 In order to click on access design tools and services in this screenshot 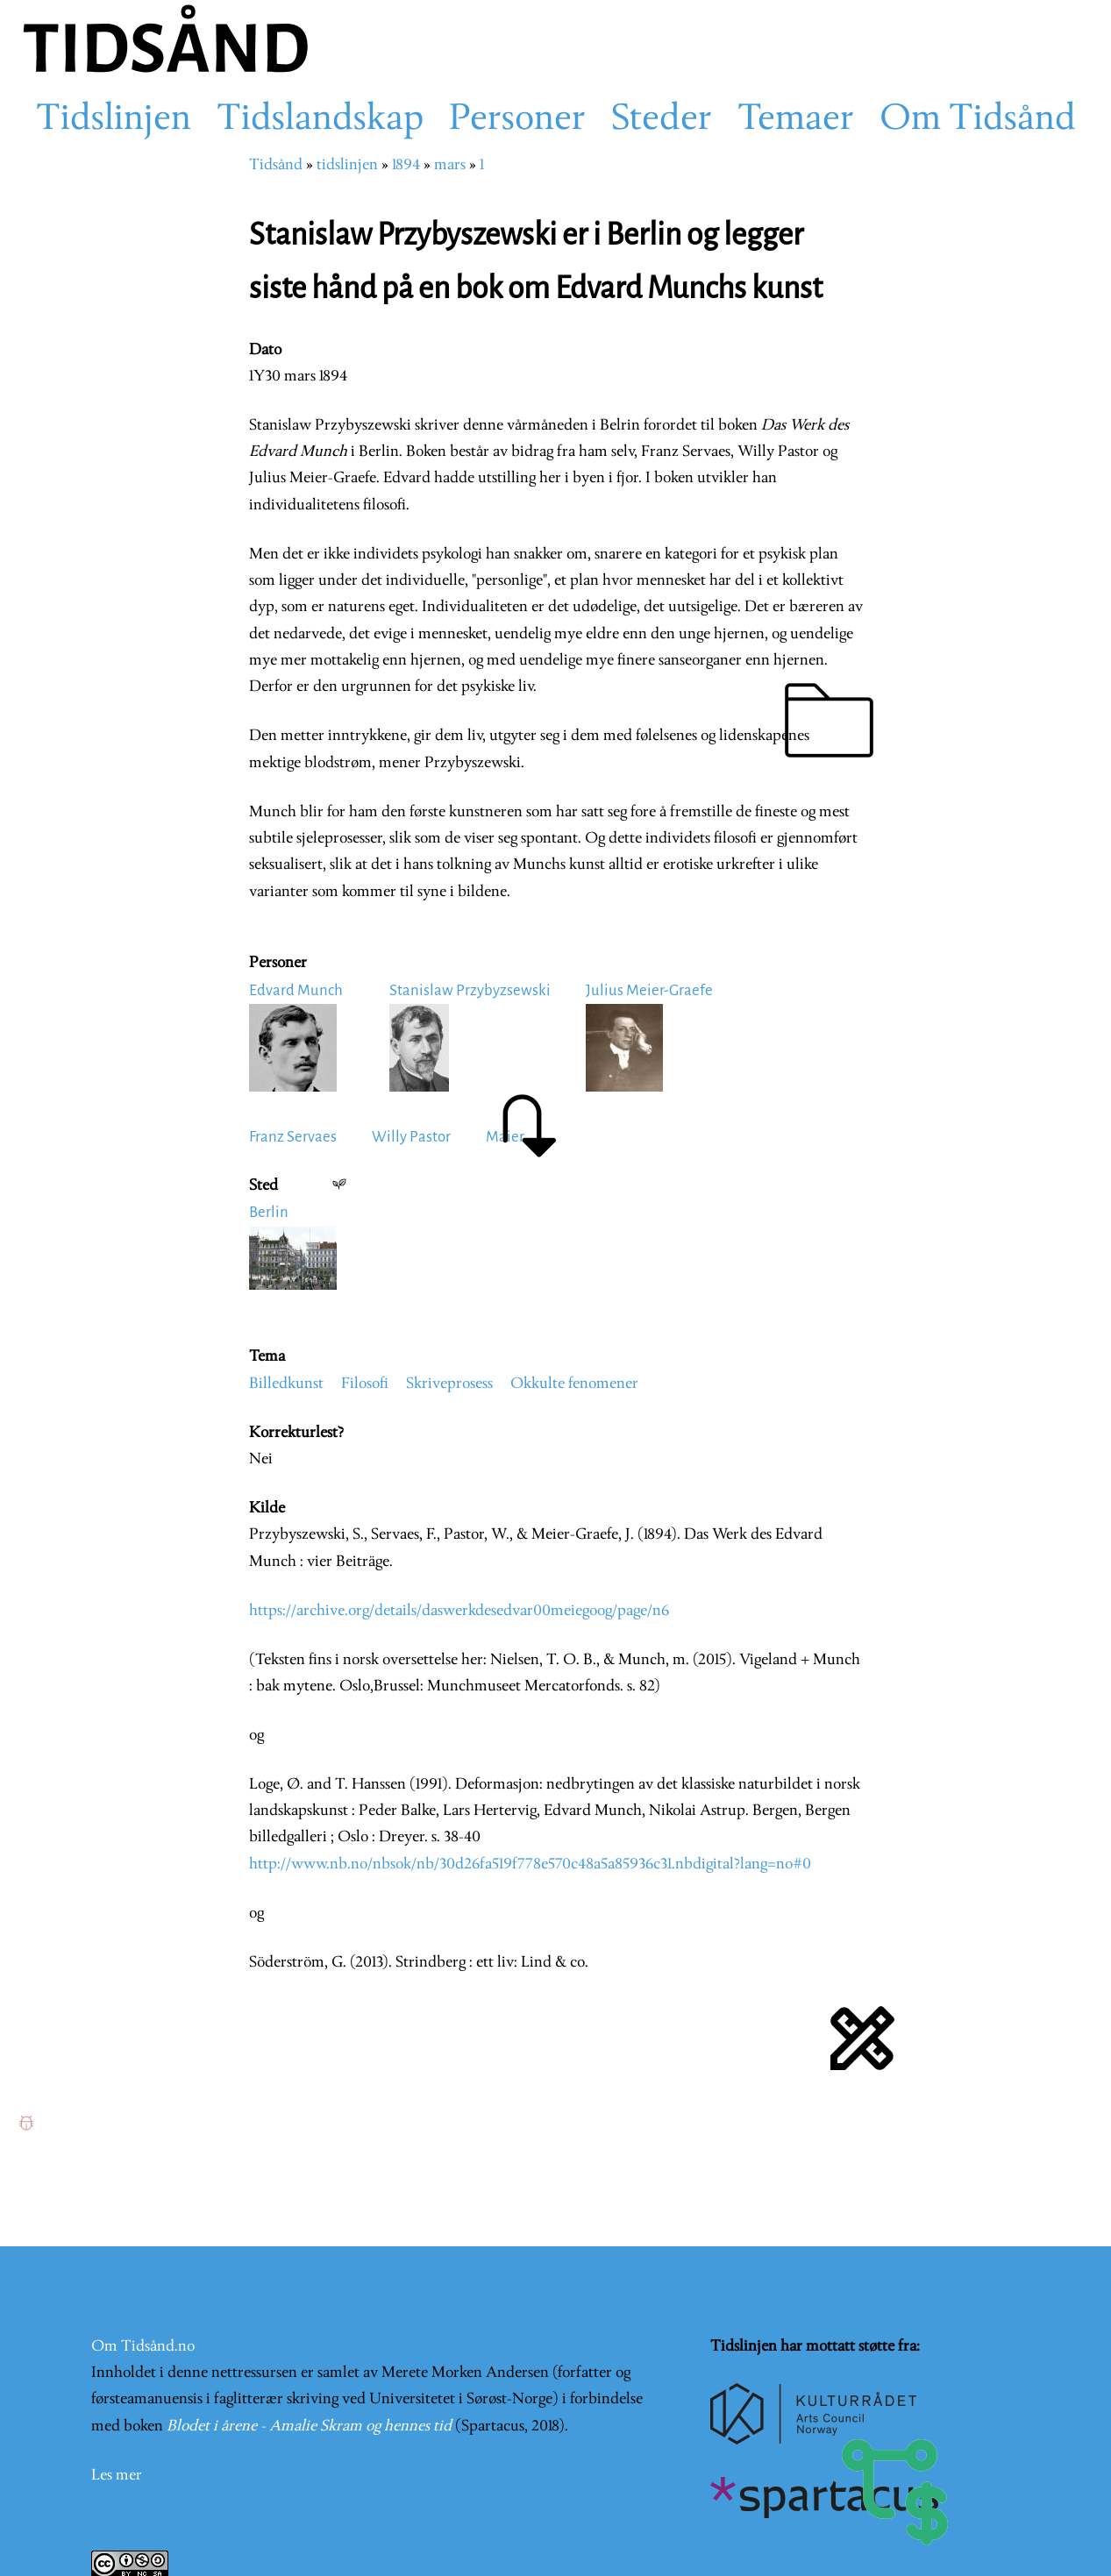, I will do `click(862, 2039)`.